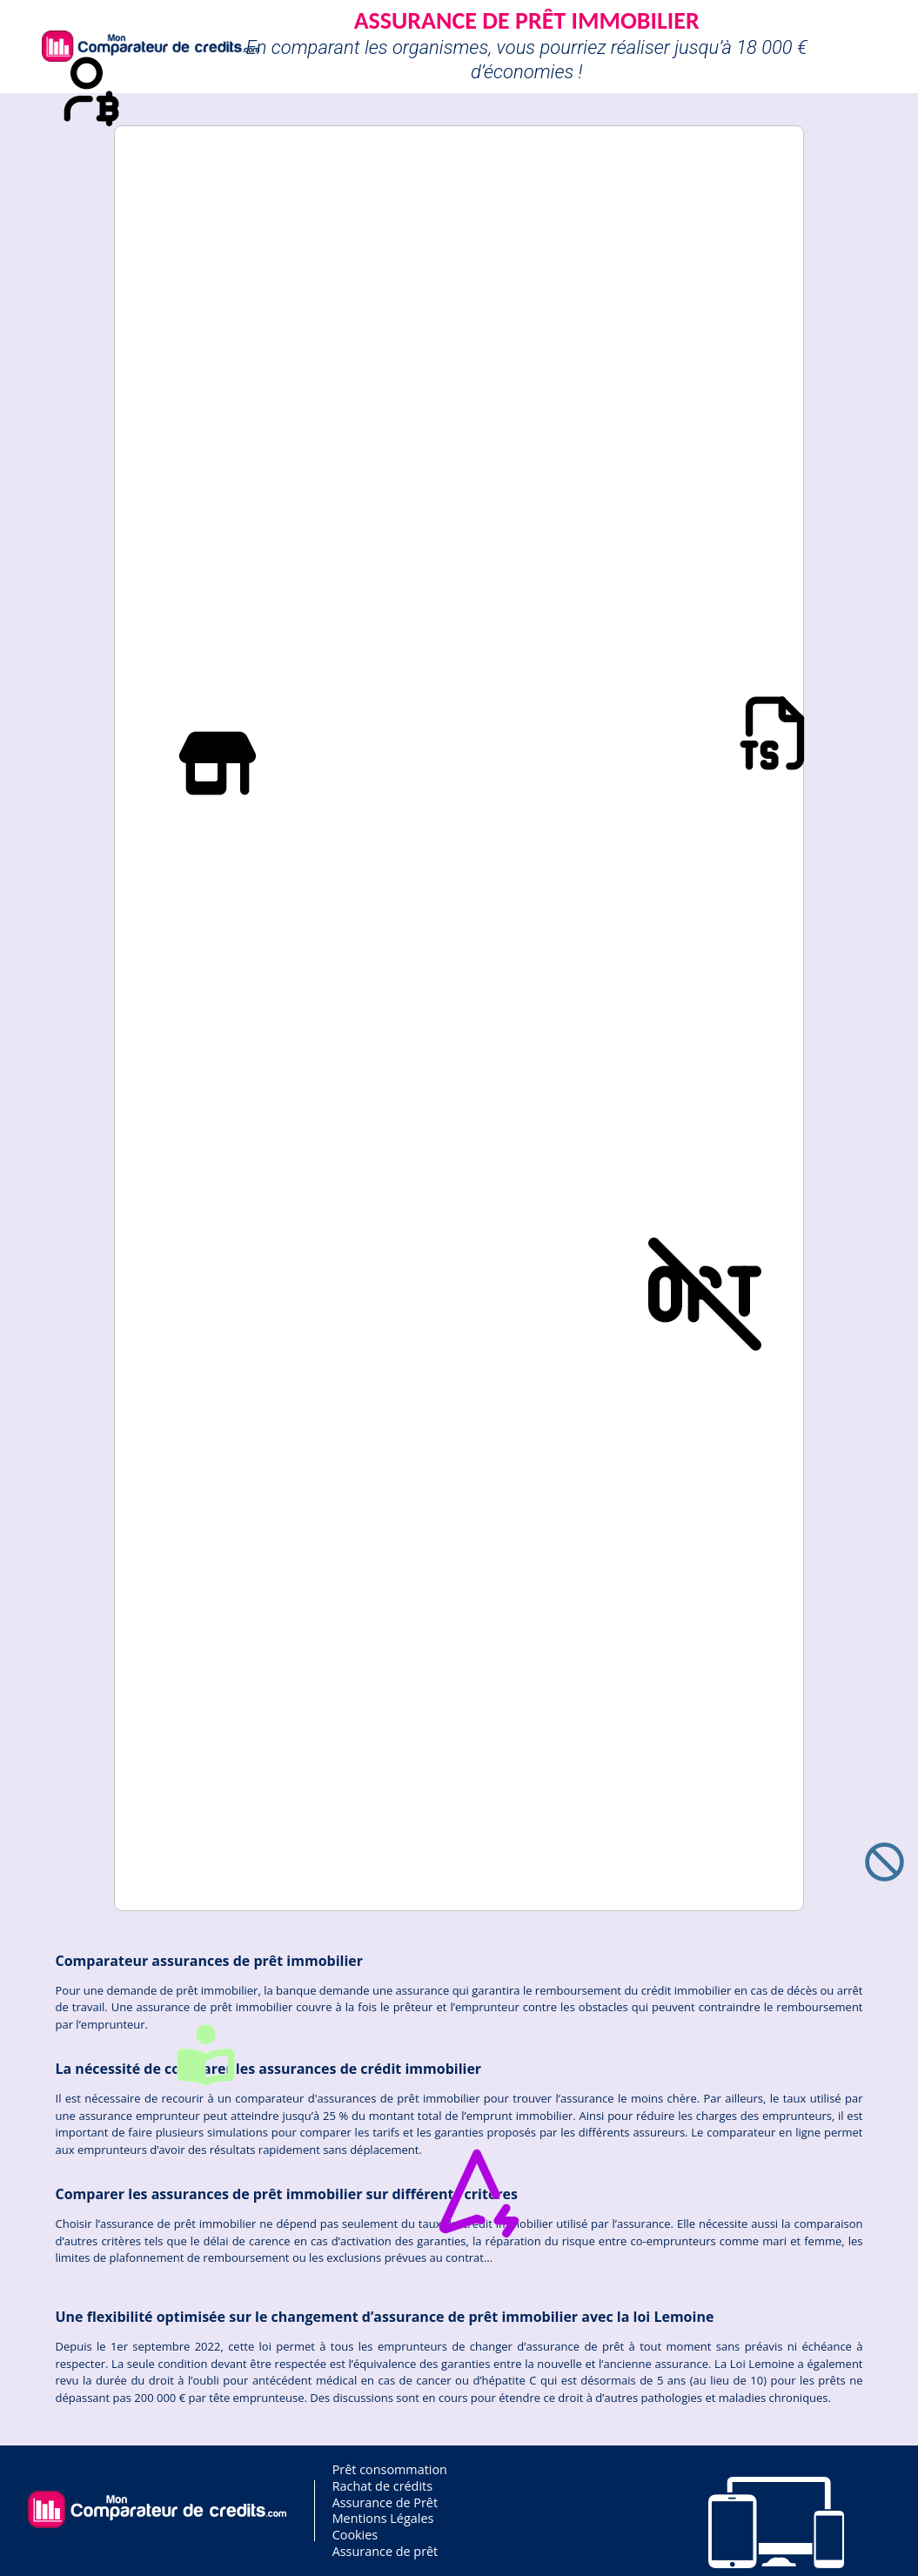 The image size is (918, 2576). I want to click on quick navigation or fast route option, so click(477, 2191).